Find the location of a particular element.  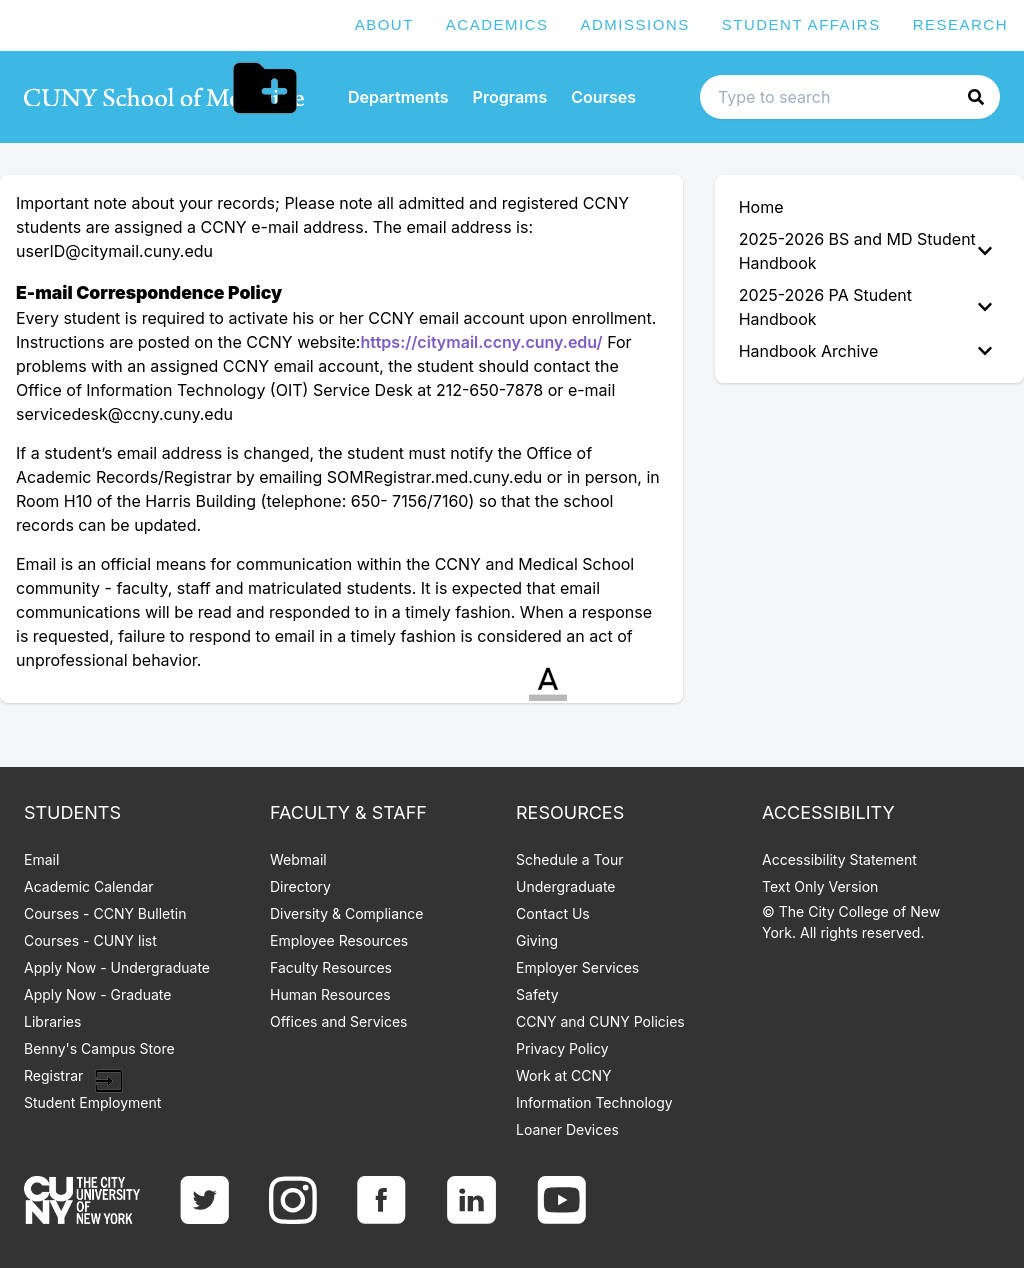

create a new folder is located at coordinates (265, 88).